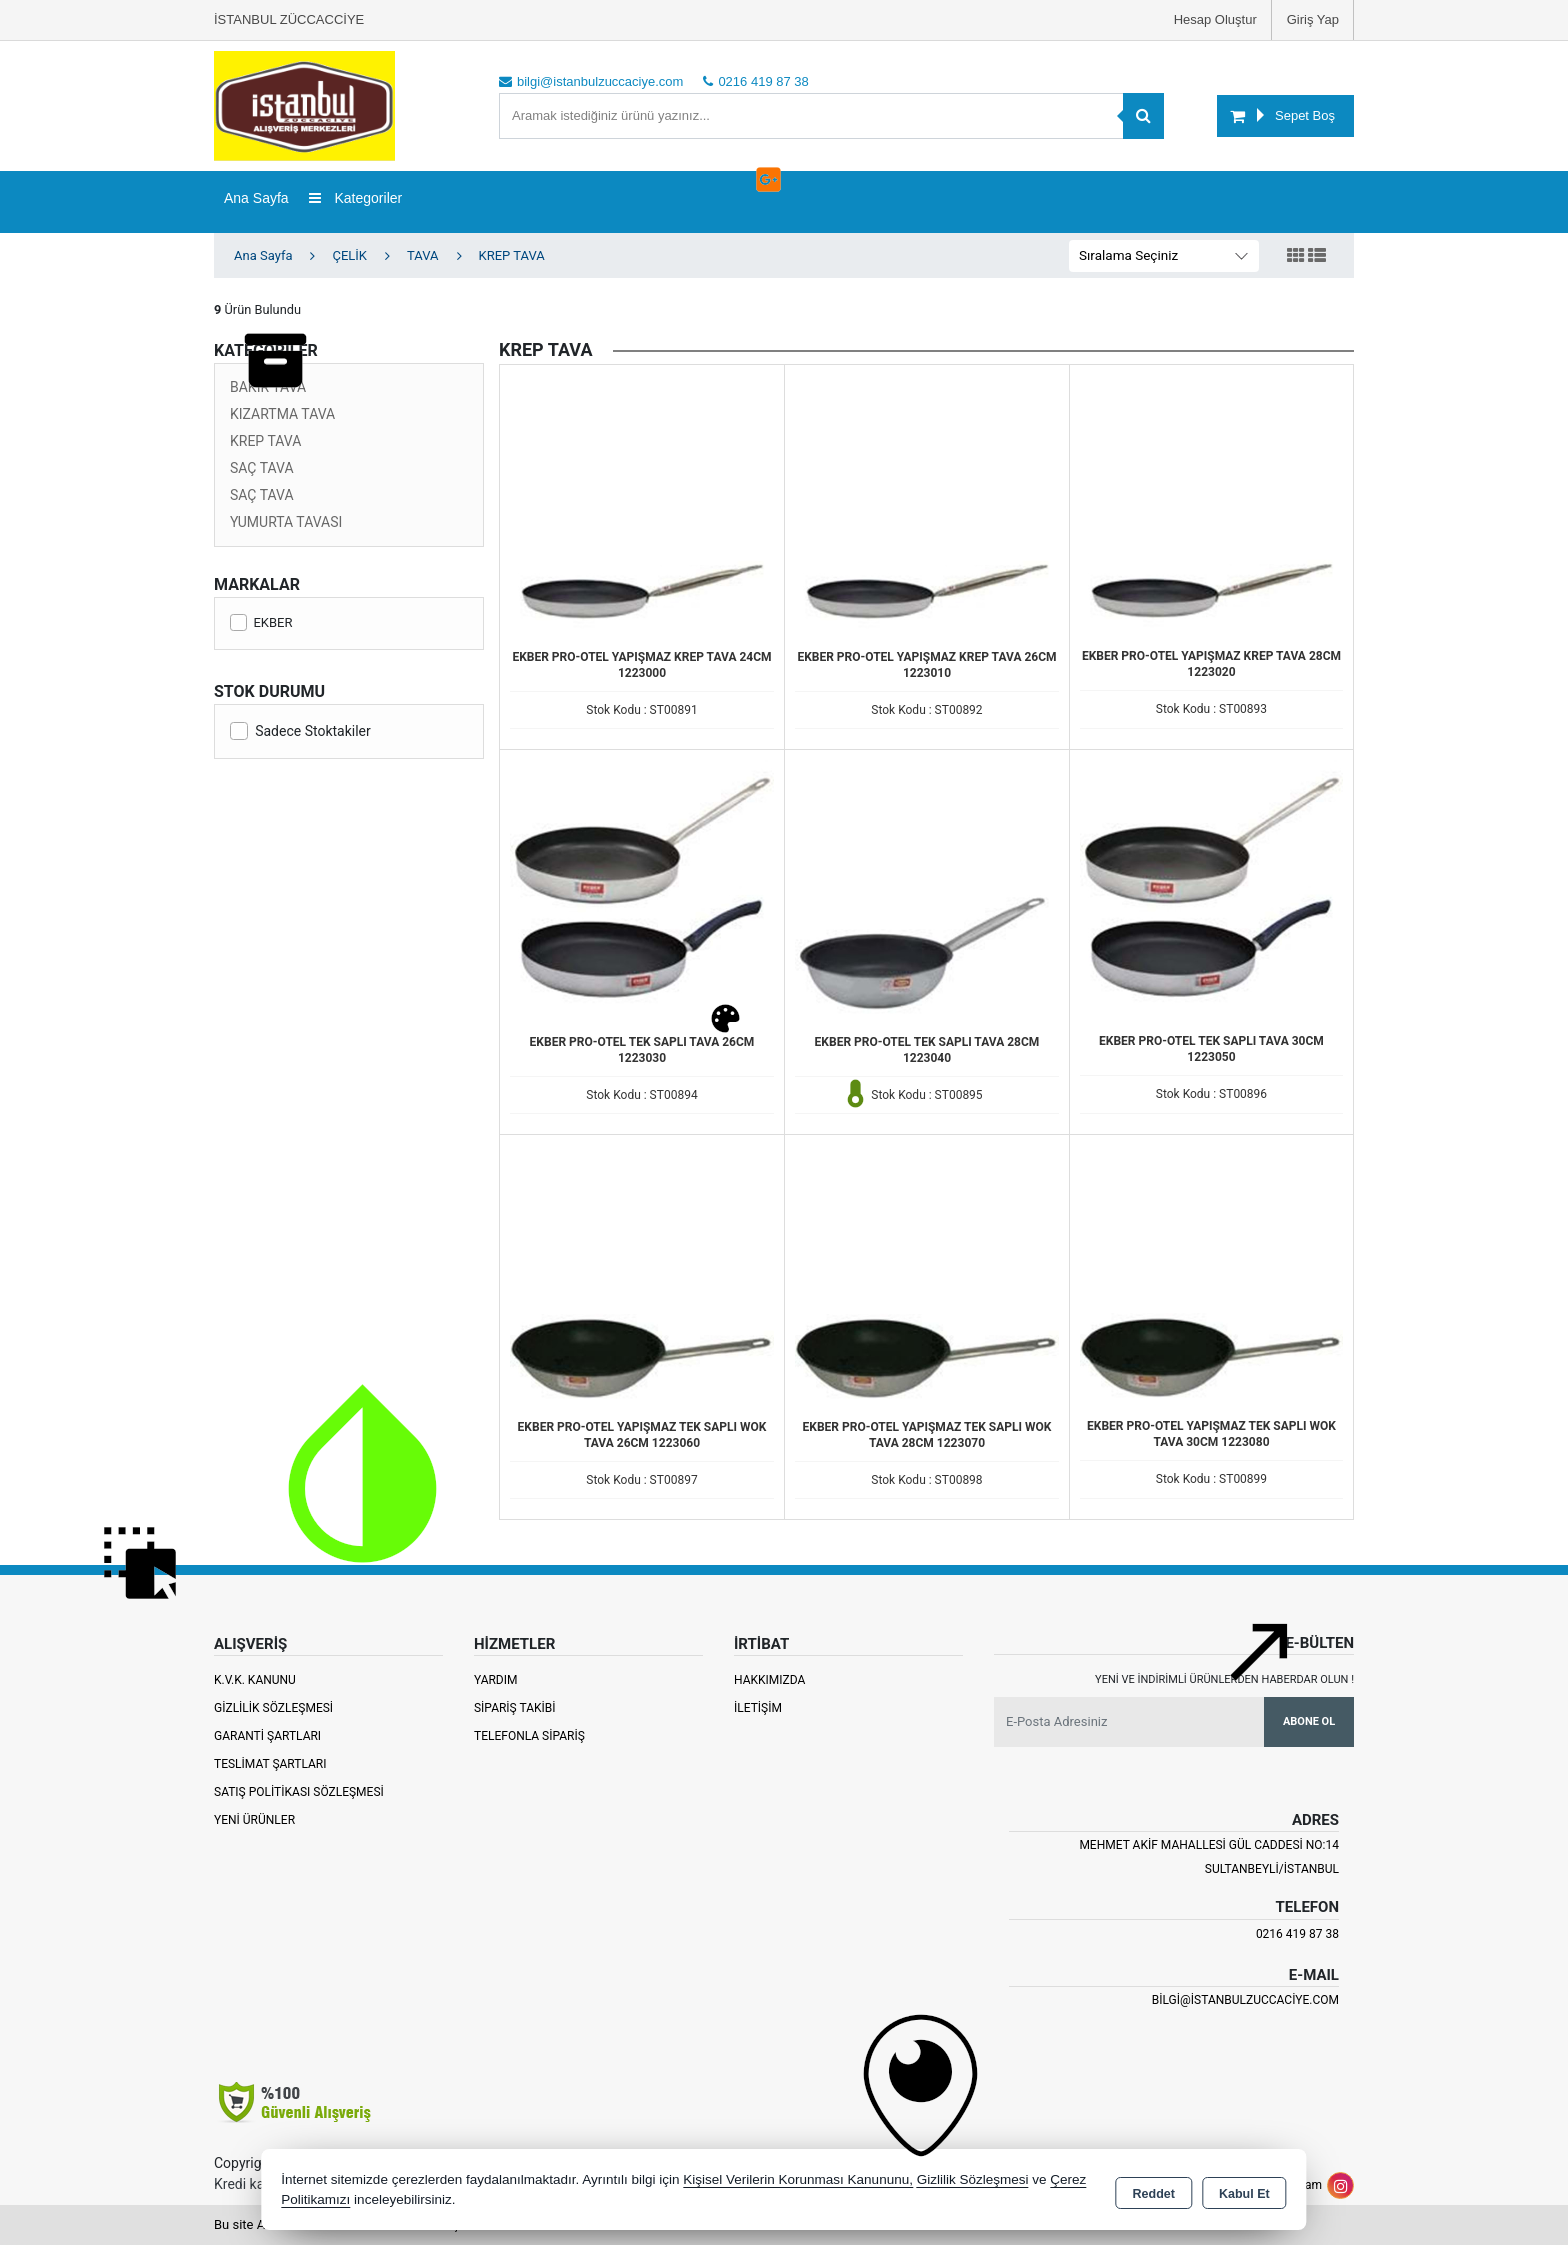 This screenshot has height=2245, width=1568. I want to click on open link in new tab or external window, so click(1260, 1651).